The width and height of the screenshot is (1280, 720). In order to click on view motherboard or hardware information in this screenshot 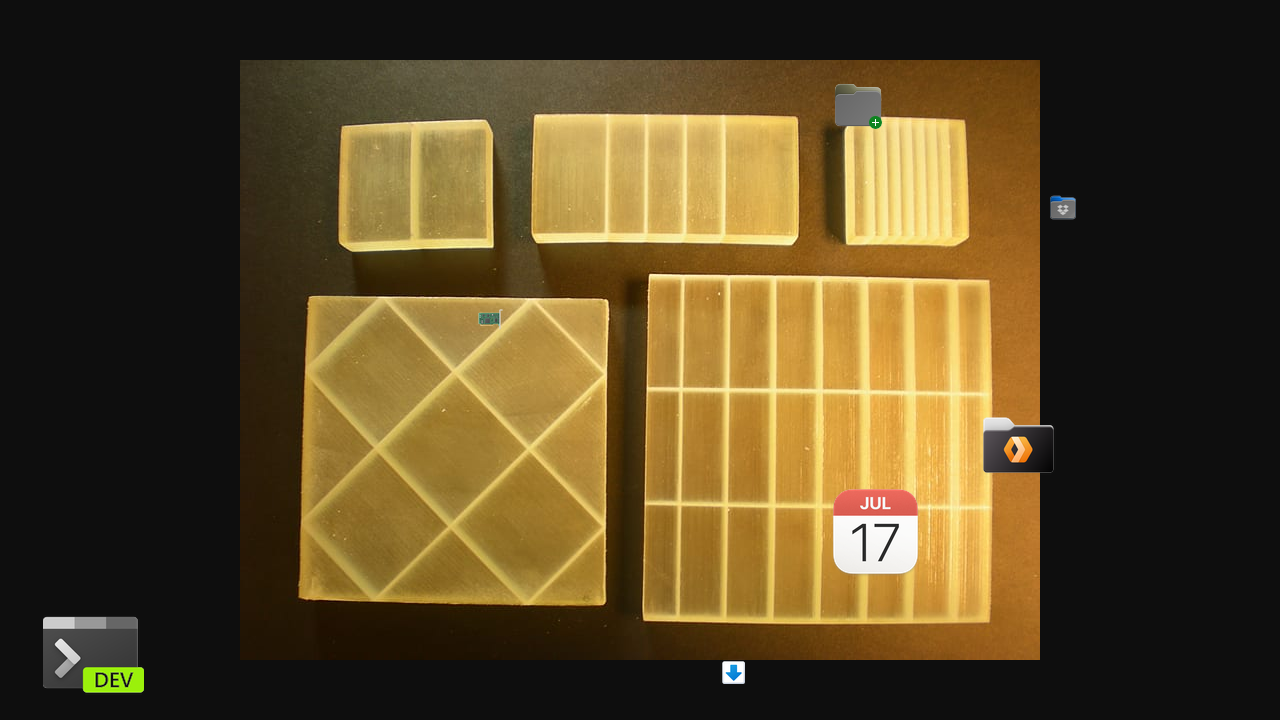, I will do `click(490, 319)`.